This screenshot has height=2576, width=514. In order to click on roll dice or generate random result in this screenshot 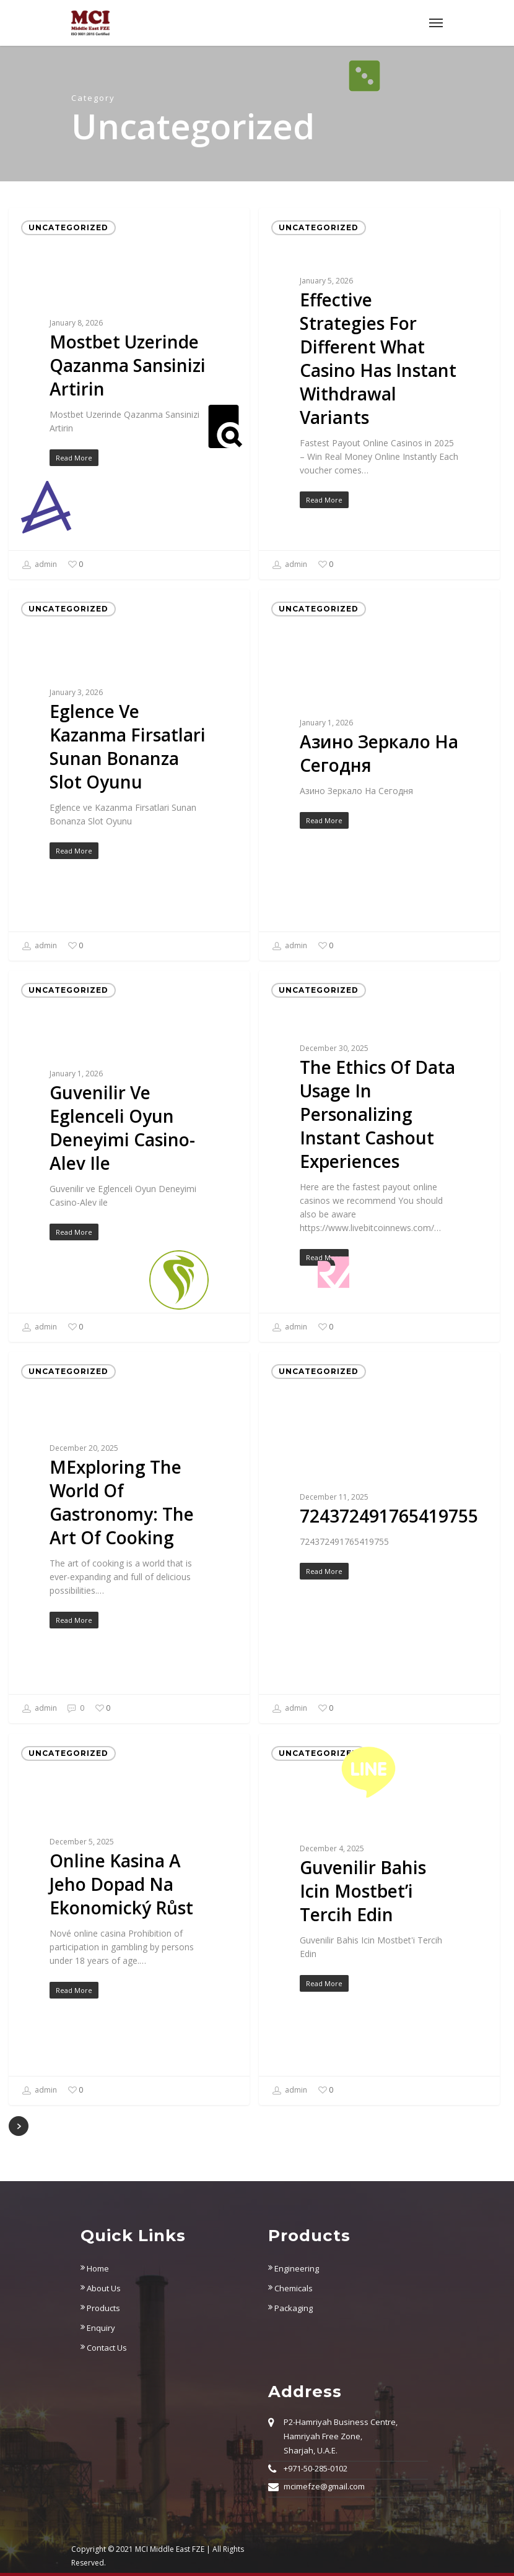, I will do `click(364, 76)`.